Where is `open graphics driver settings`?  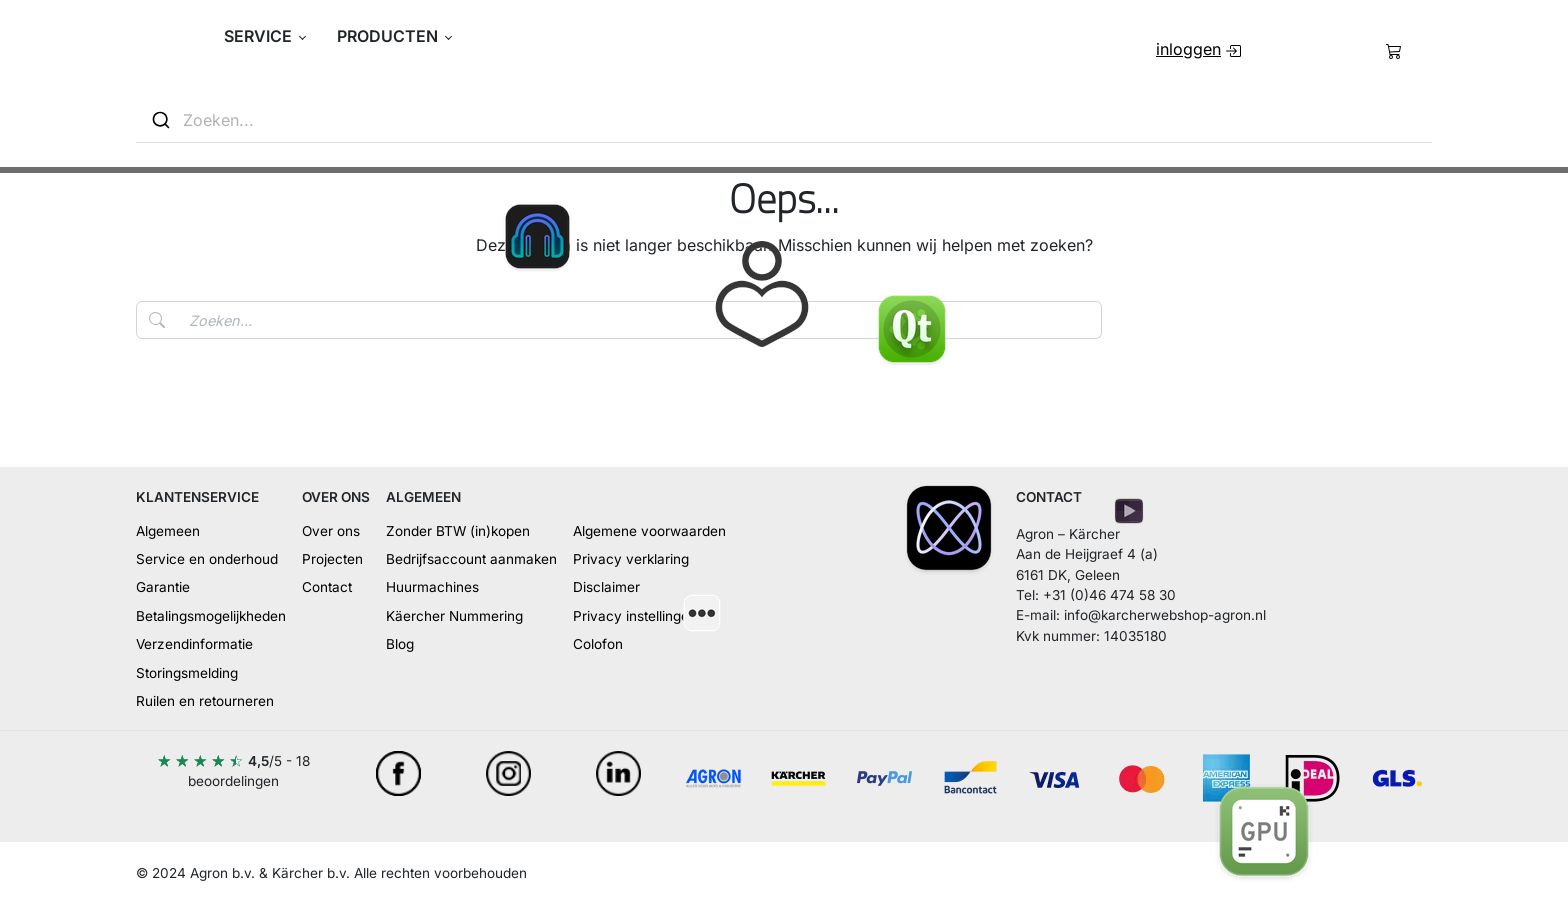
open graphics driver settings is located at coordinates (1264, 833).